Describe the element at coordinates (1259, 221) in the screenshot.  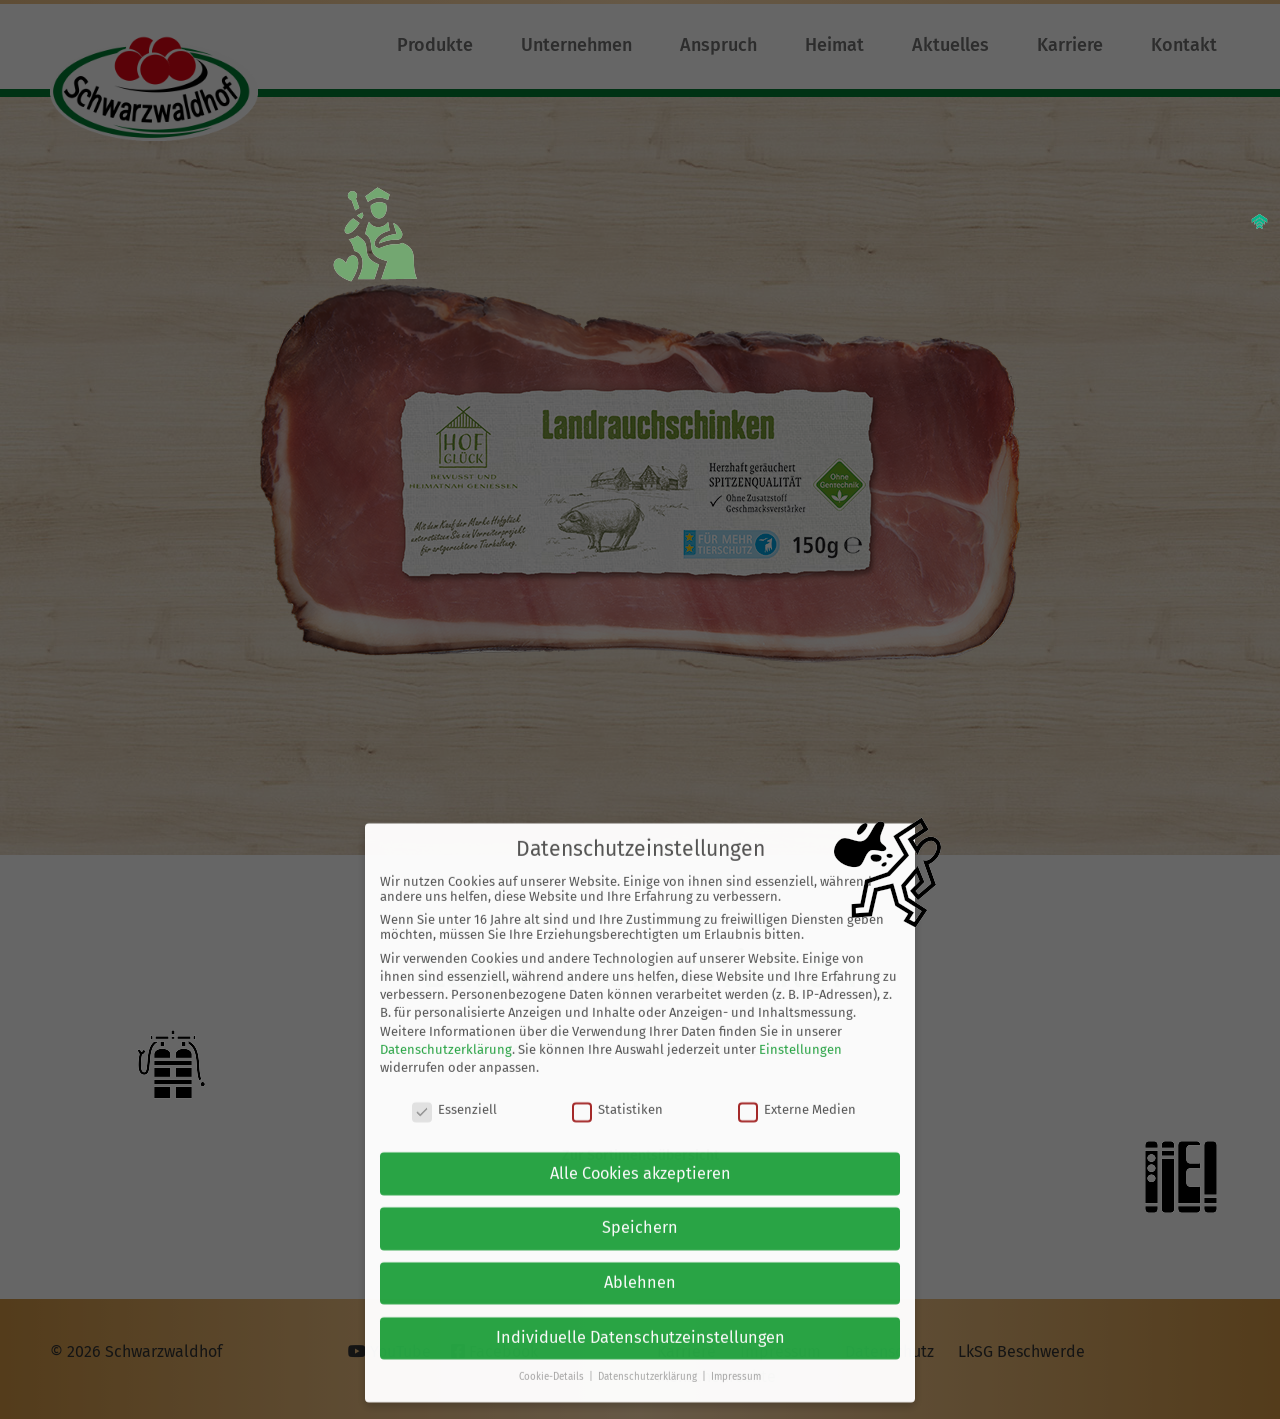
I see `upgrade your character or item` at that location.